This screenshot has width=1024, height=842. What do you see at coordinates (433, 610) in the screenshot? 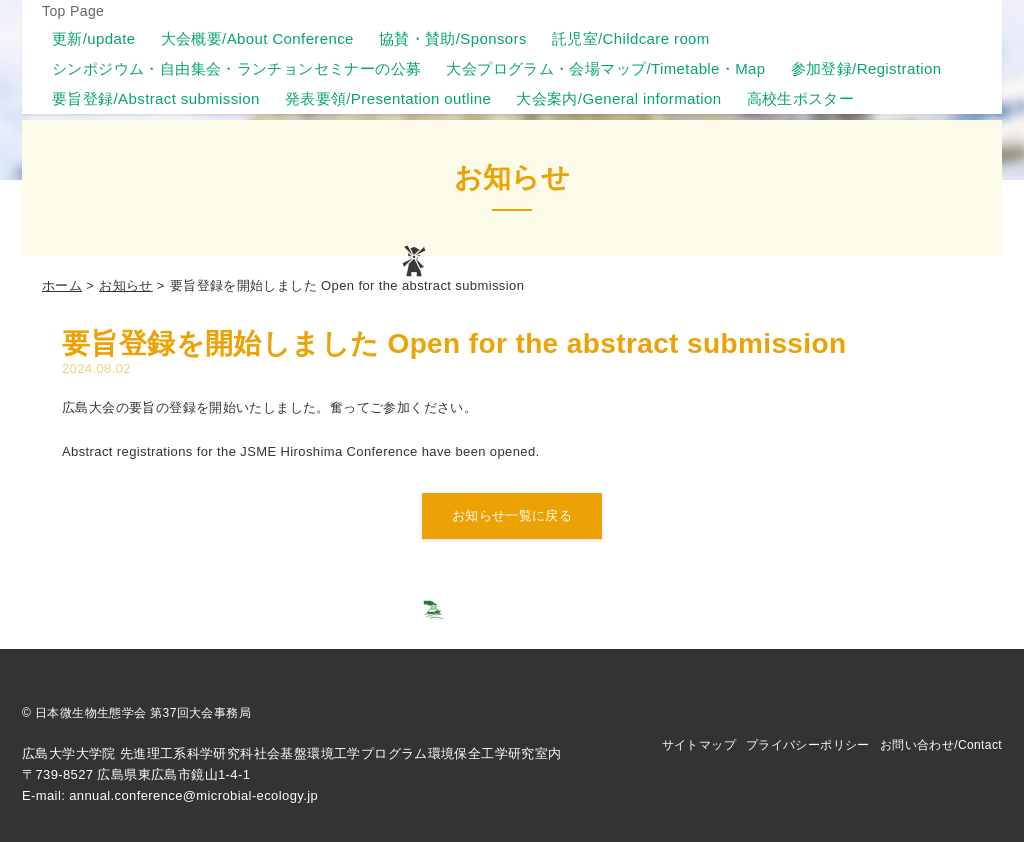
I see `select dreadnought or battleship unit` at bounding box center [433, 610].